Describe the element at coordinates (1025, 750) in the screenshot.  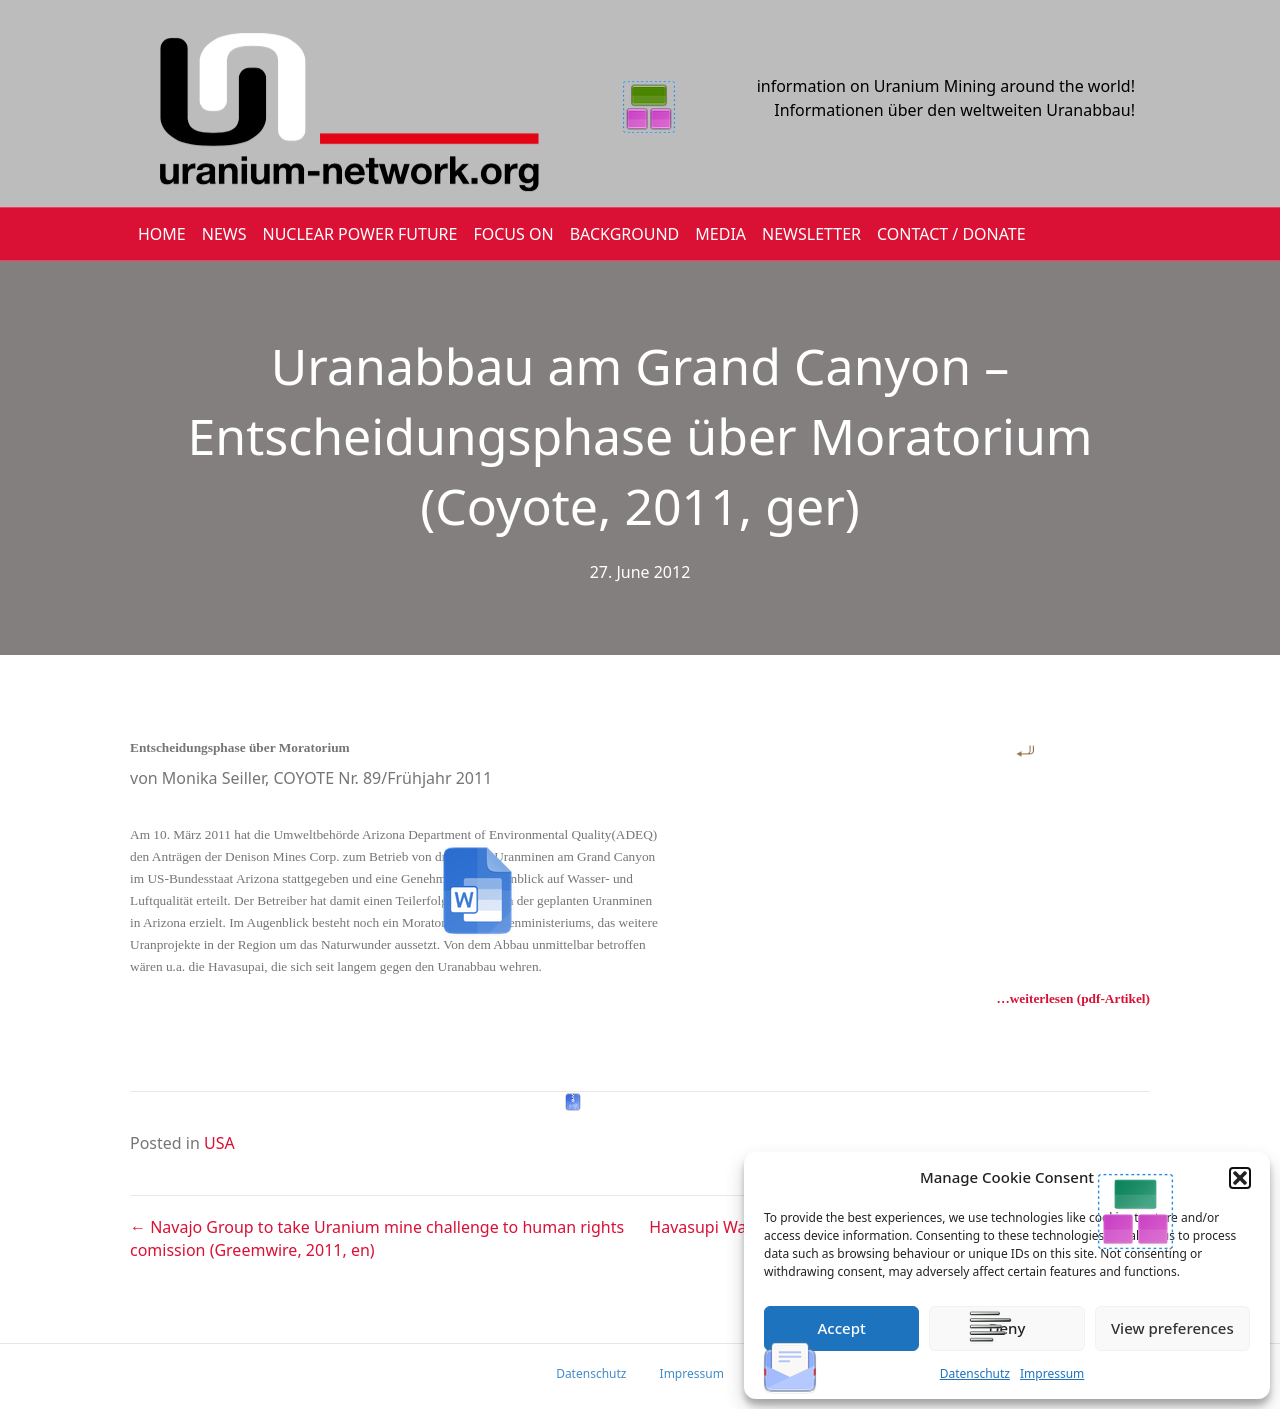
I see `reply to all recipients in an email thread` at that location.